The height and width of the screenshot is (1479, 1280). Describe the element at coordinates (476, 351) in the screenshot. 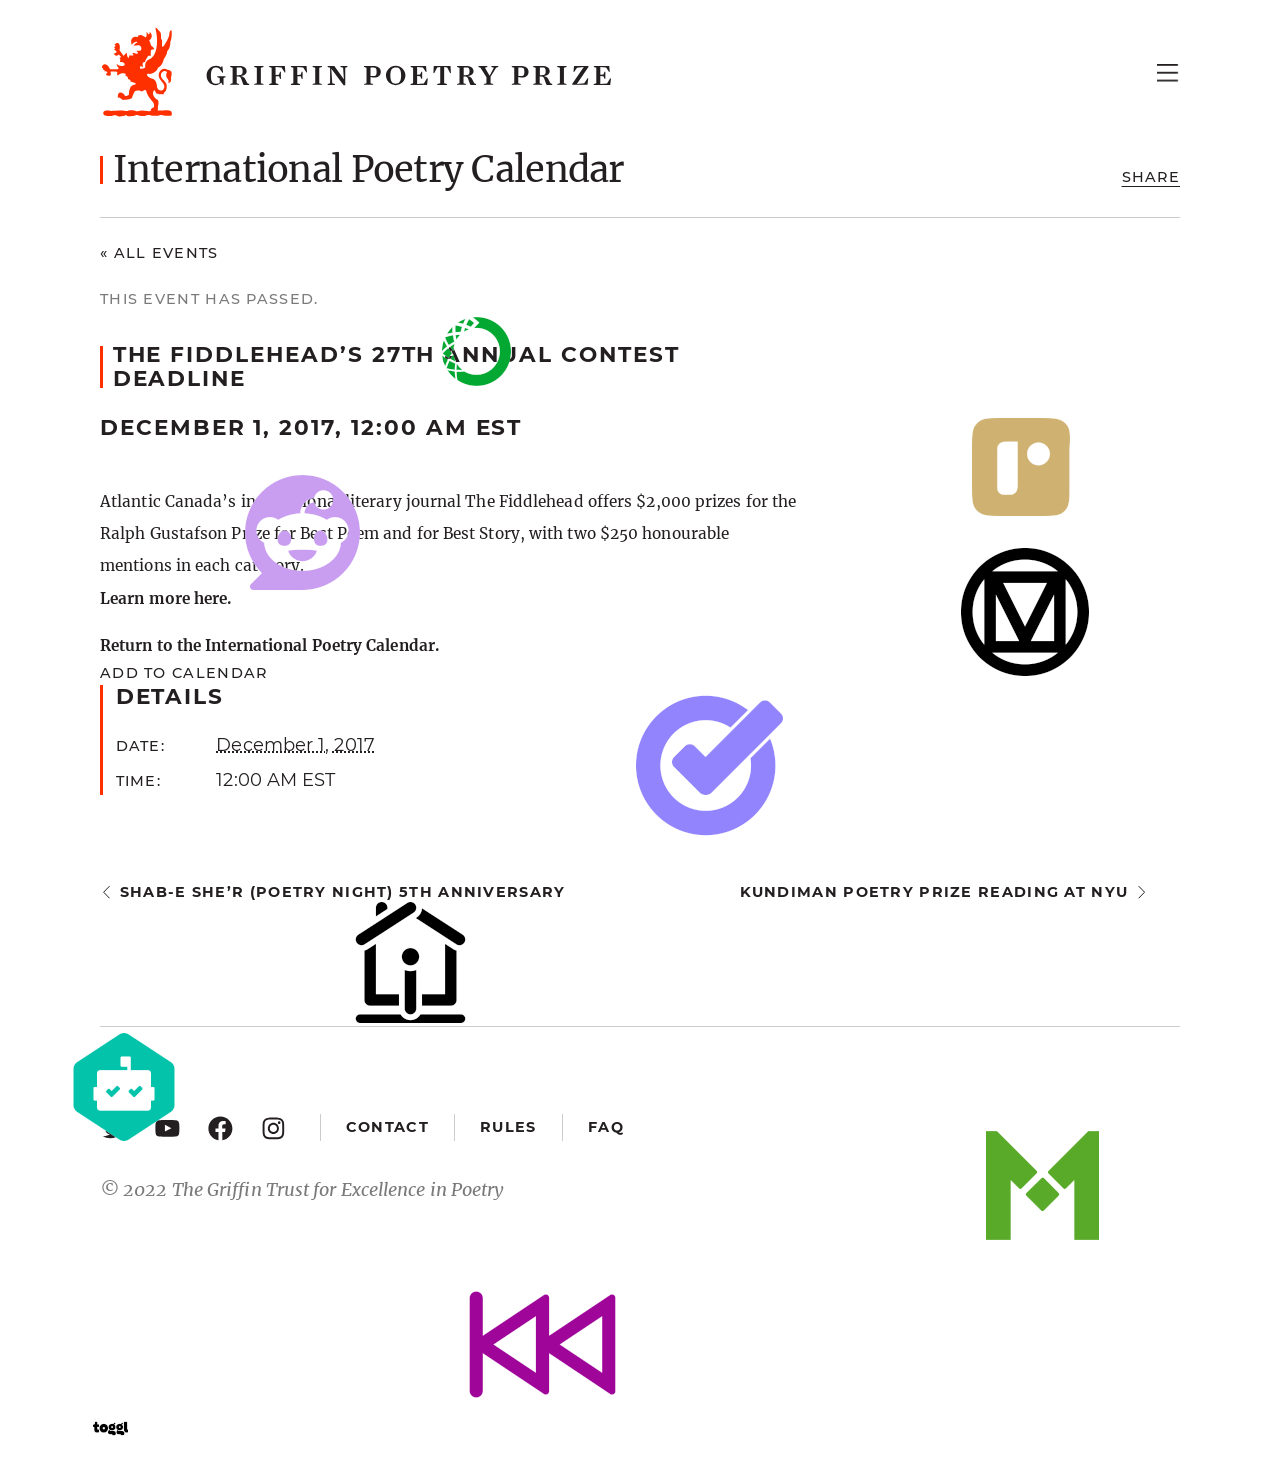

I see `open anaconda navigator` at that location.